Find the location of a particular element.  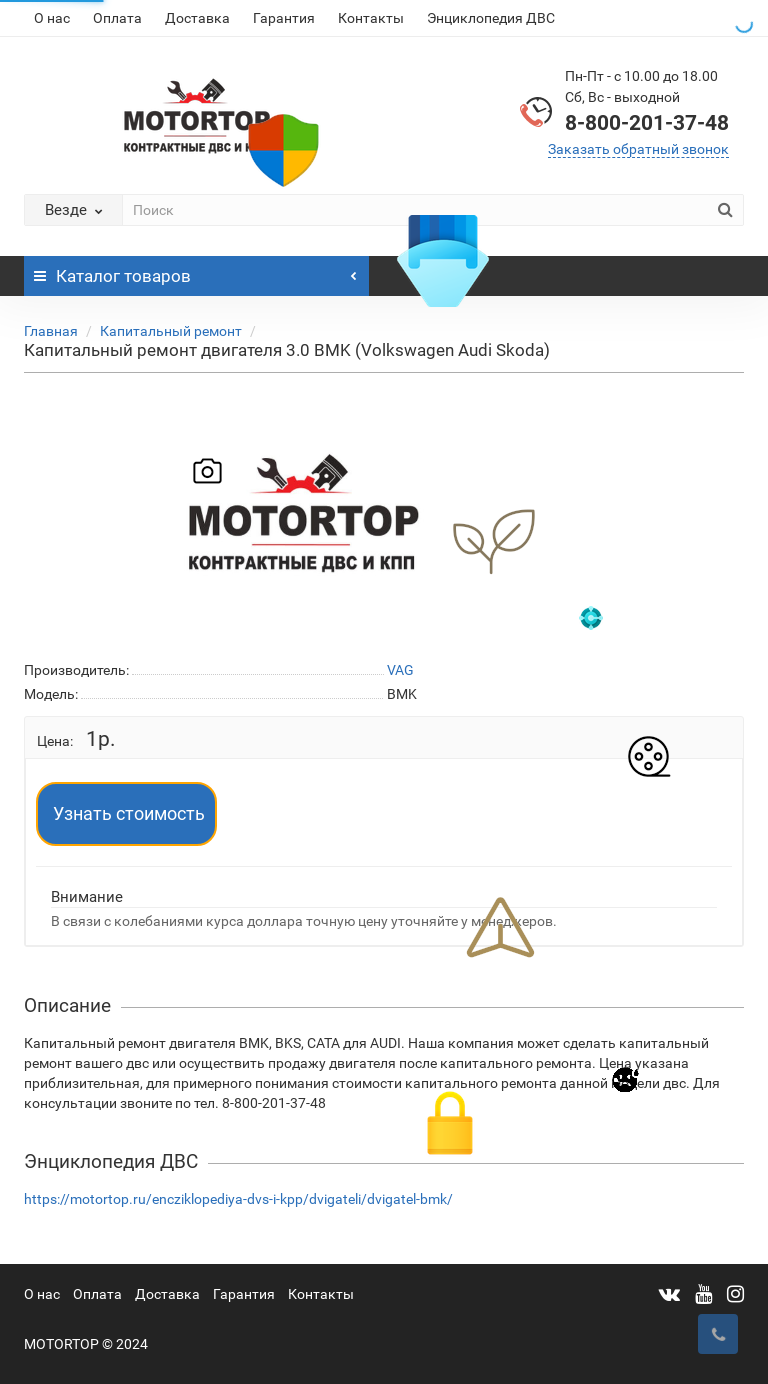

report feeling unwell or sick is located at coordinates (625, 1080).